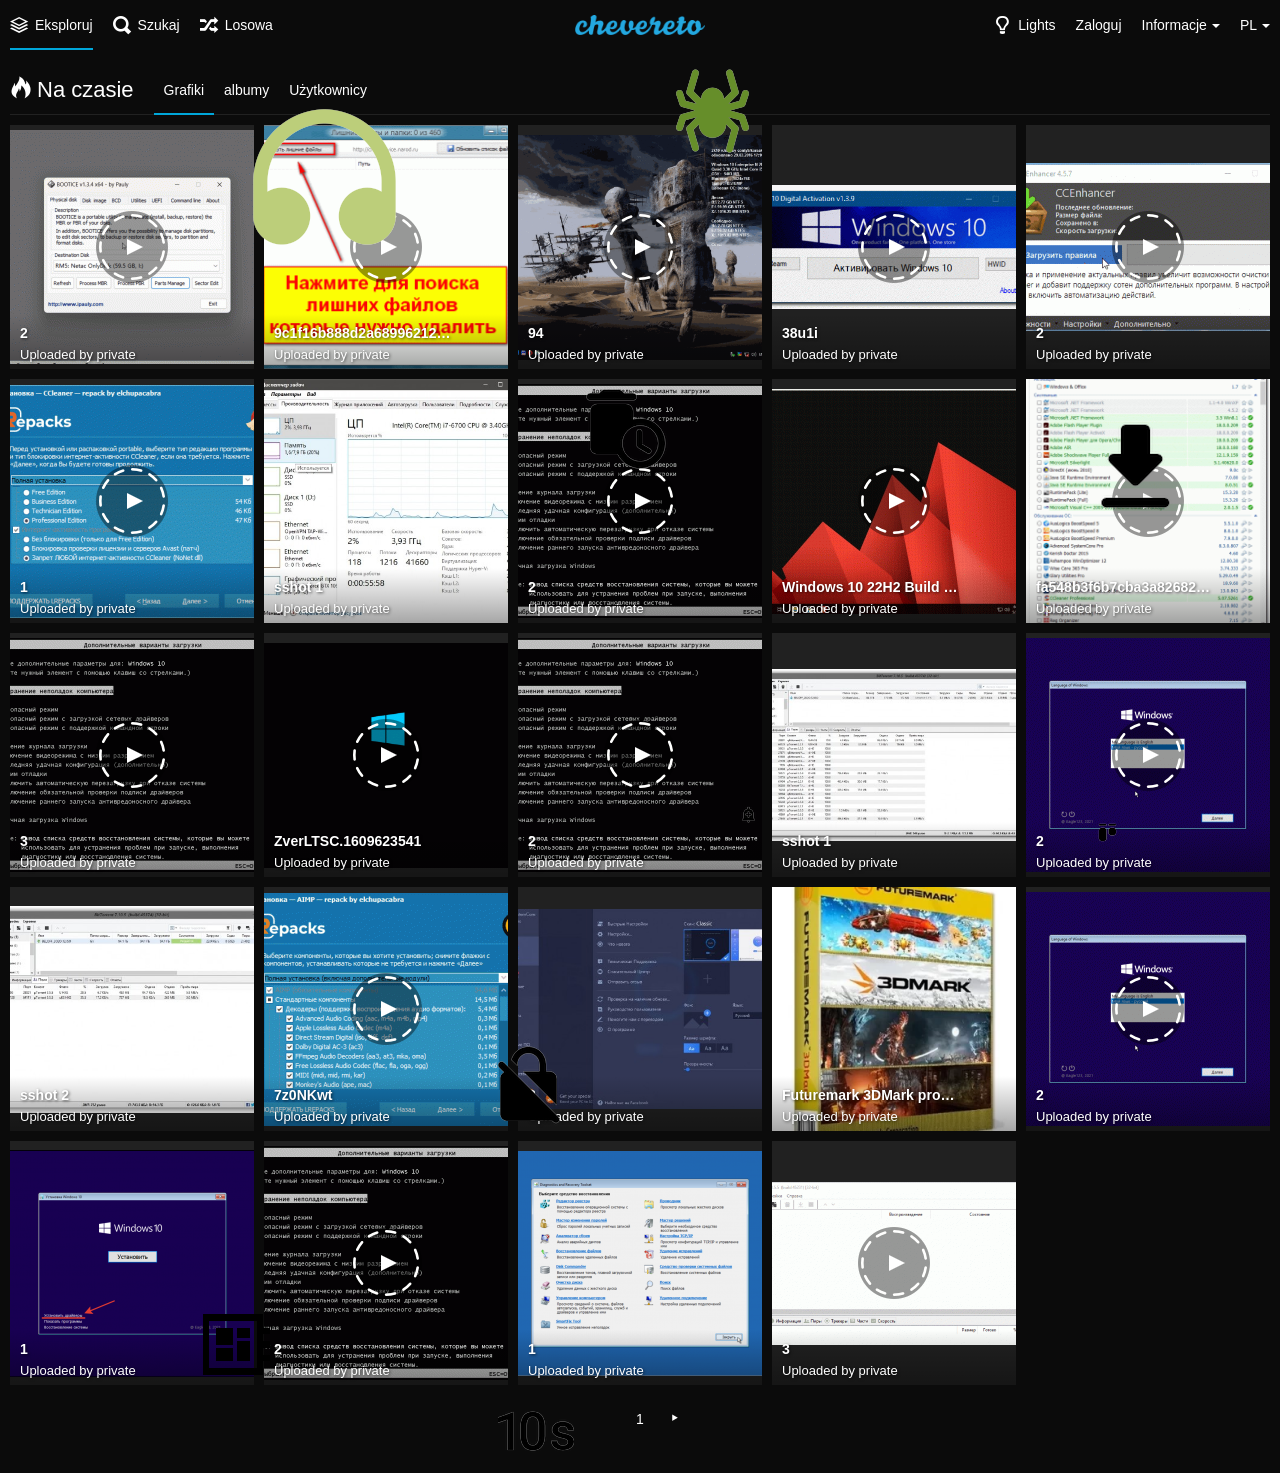  I want to click on access developer or hardware settings, so click(236, 1344).